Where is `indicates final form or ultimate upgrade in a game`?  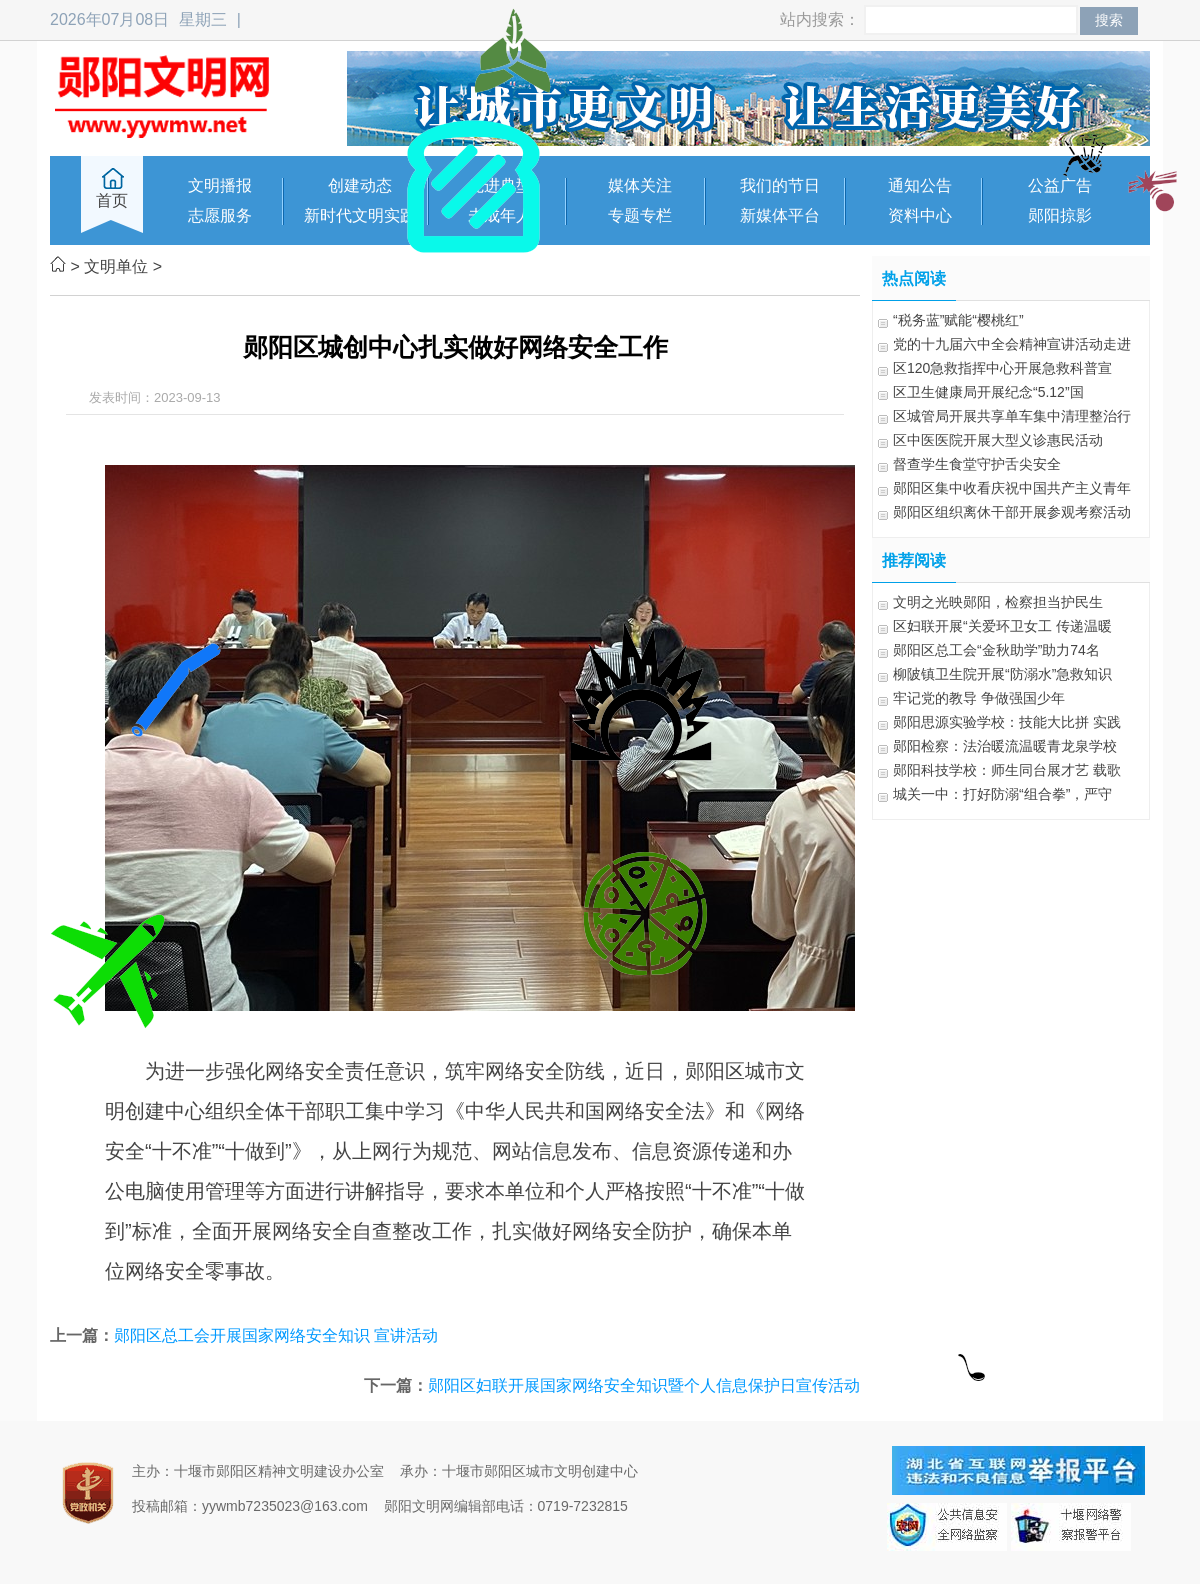 indicates final form or ultimate upgrade in a game is located at coordinates (642, 691).